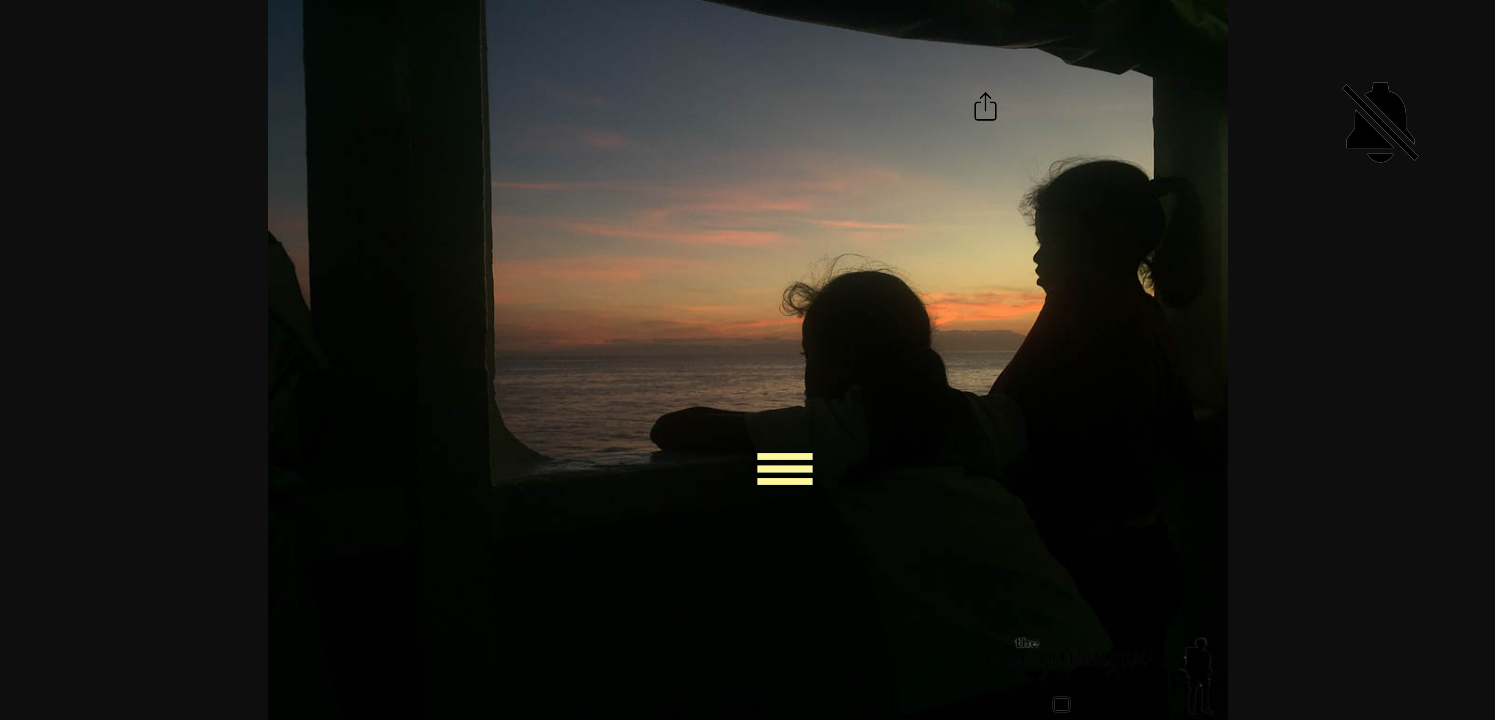 This screenshot has width=1495, height=720. What do you see at coordinates (1380, 122) in the screenshot?
I see `mute notifications` at bounding box center [1380, 122].